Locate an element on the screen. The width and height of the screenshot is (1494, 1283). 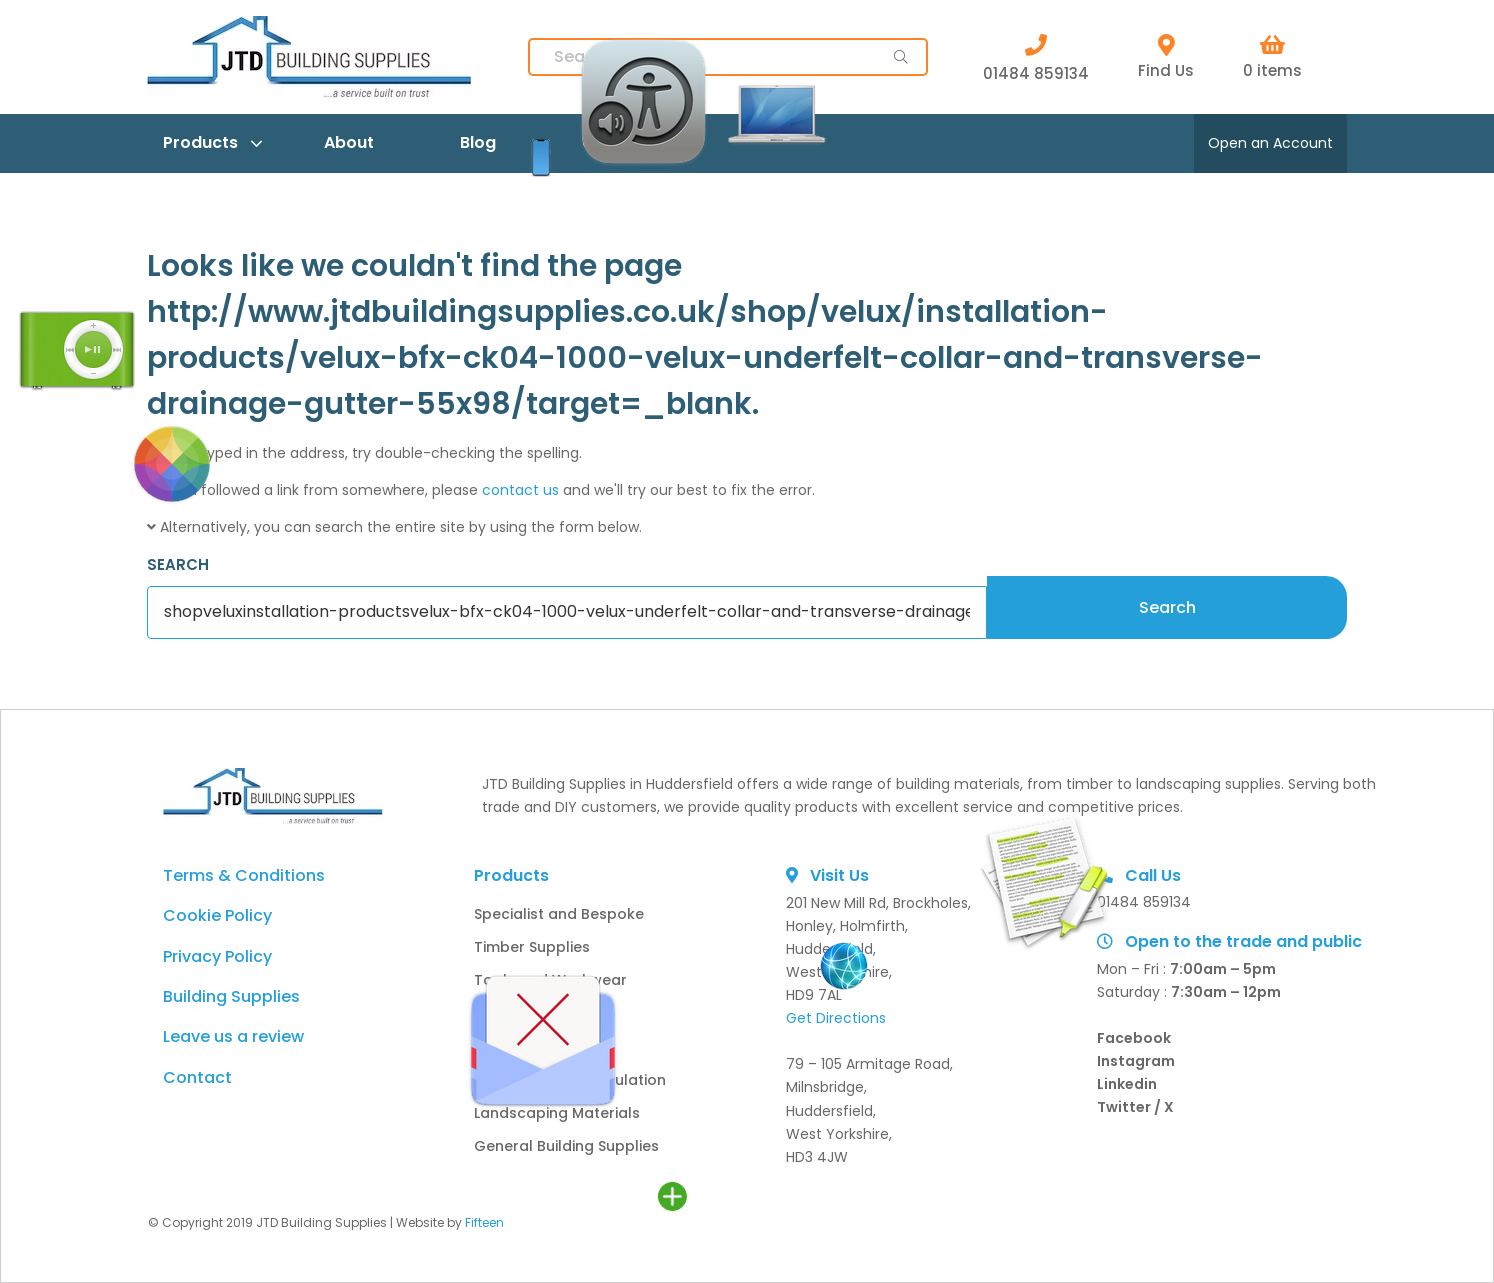
represents a powerbook g4 laptop device is located at coordinates (777, 111).